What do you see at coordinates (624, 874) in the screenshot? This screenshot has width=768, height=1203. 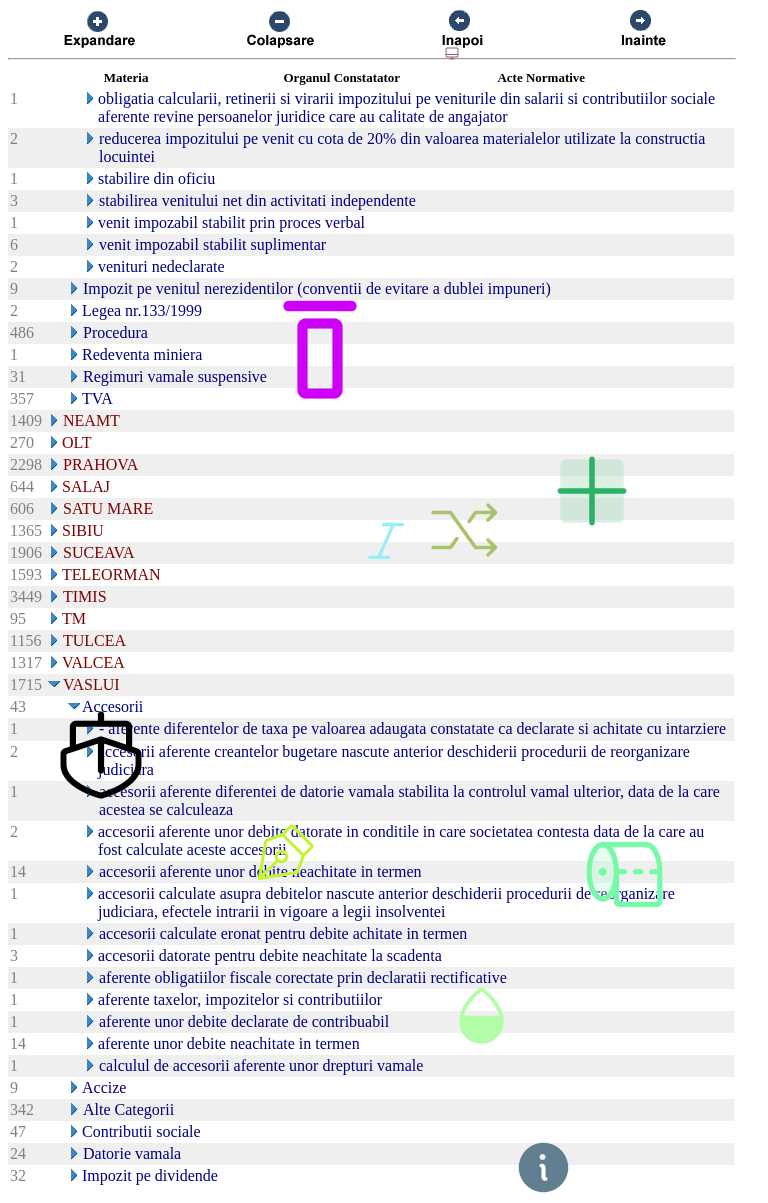 I see `bathroom or restroom location indicator` at bounding box center [624, 874].